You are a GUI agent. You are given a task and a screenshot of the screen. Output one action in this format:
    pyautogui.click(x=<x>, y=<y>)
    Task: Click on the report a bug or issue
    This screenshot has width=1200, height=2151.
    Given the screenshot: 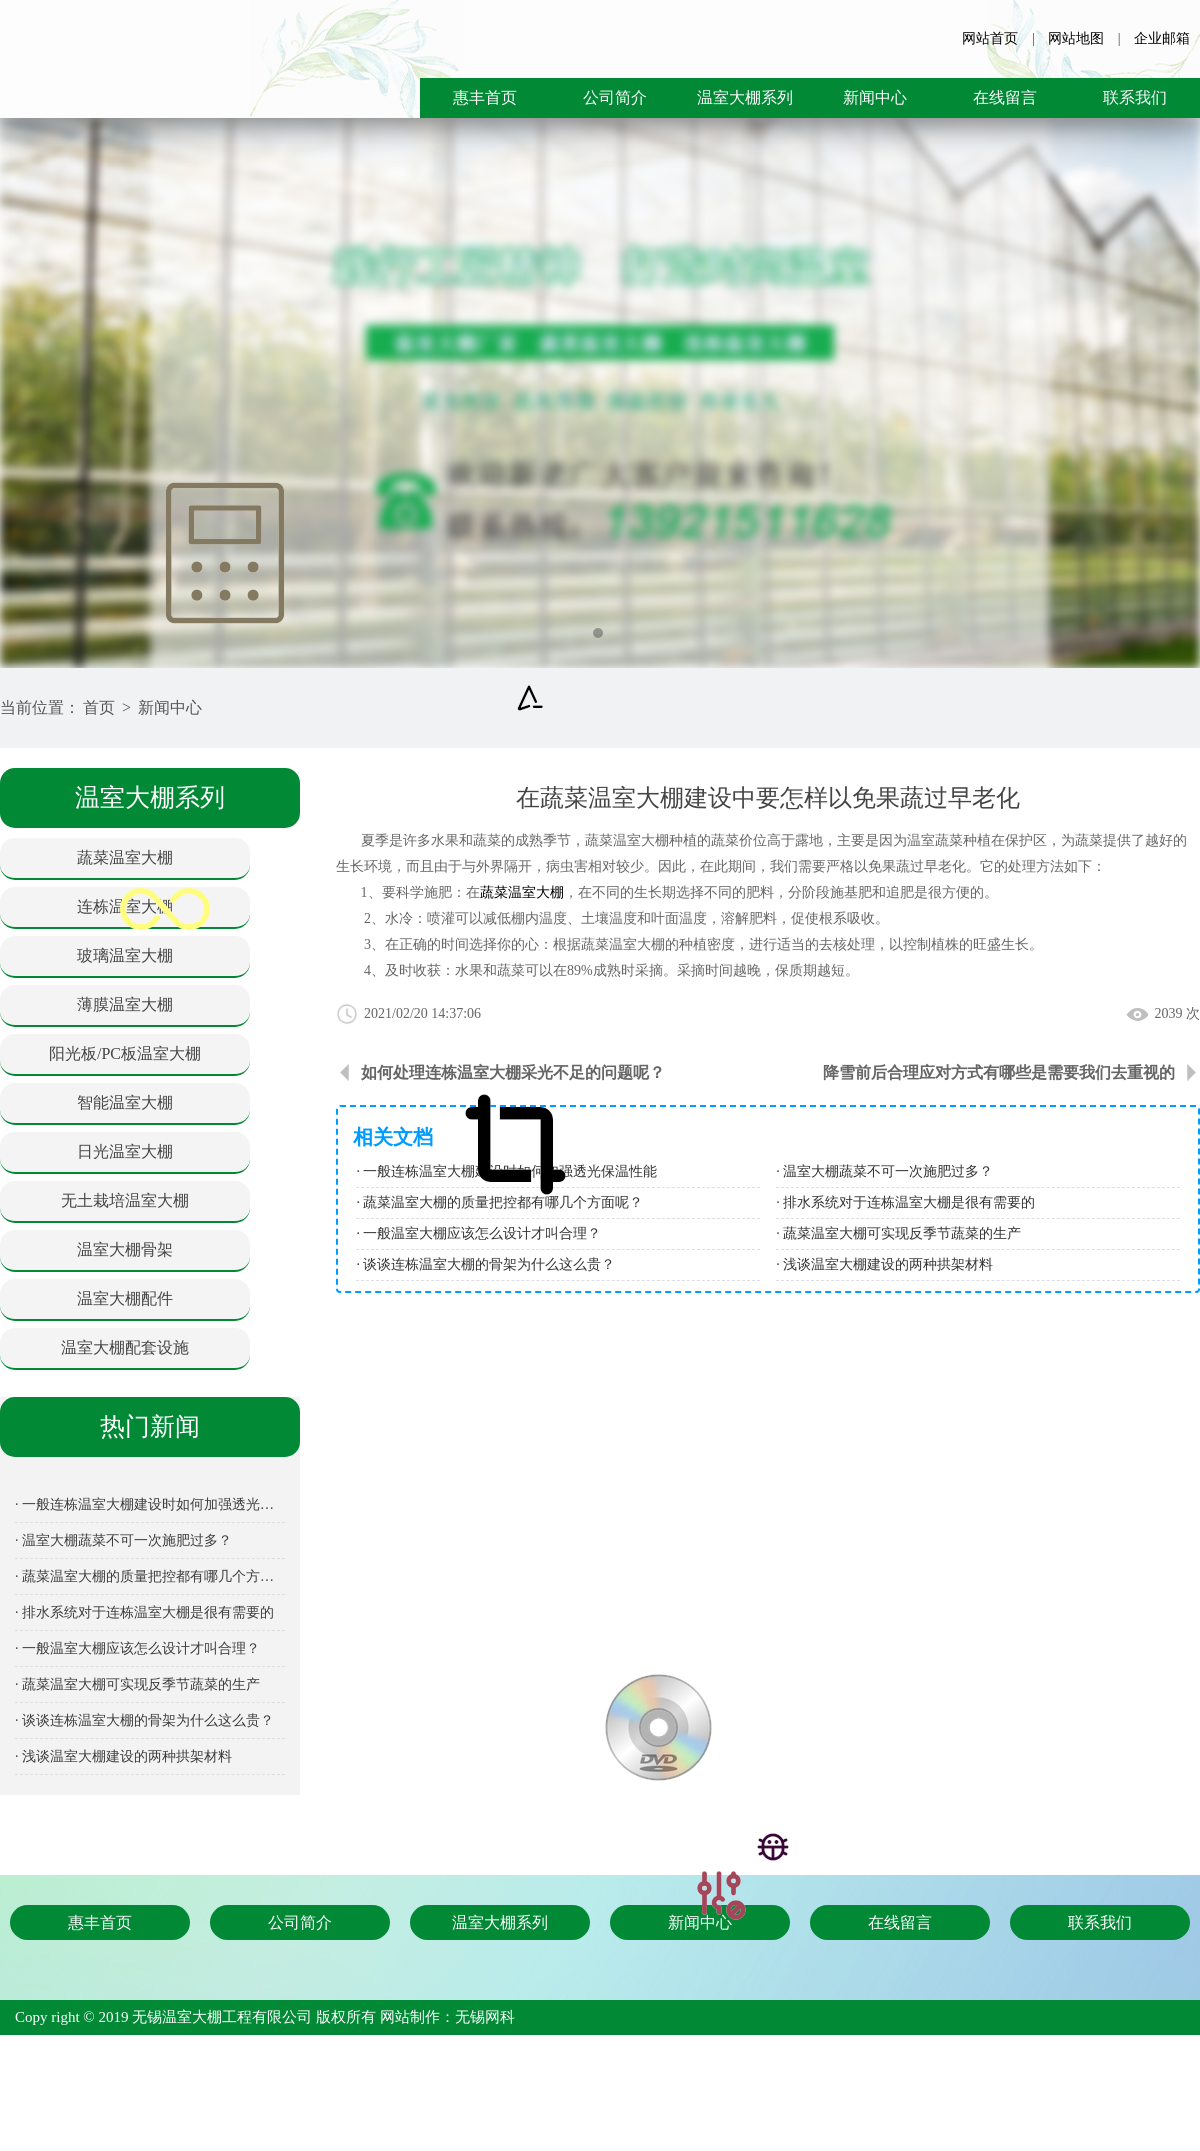 What is the action you would take?
    pyautogui.click(x=773, y=1847)
    